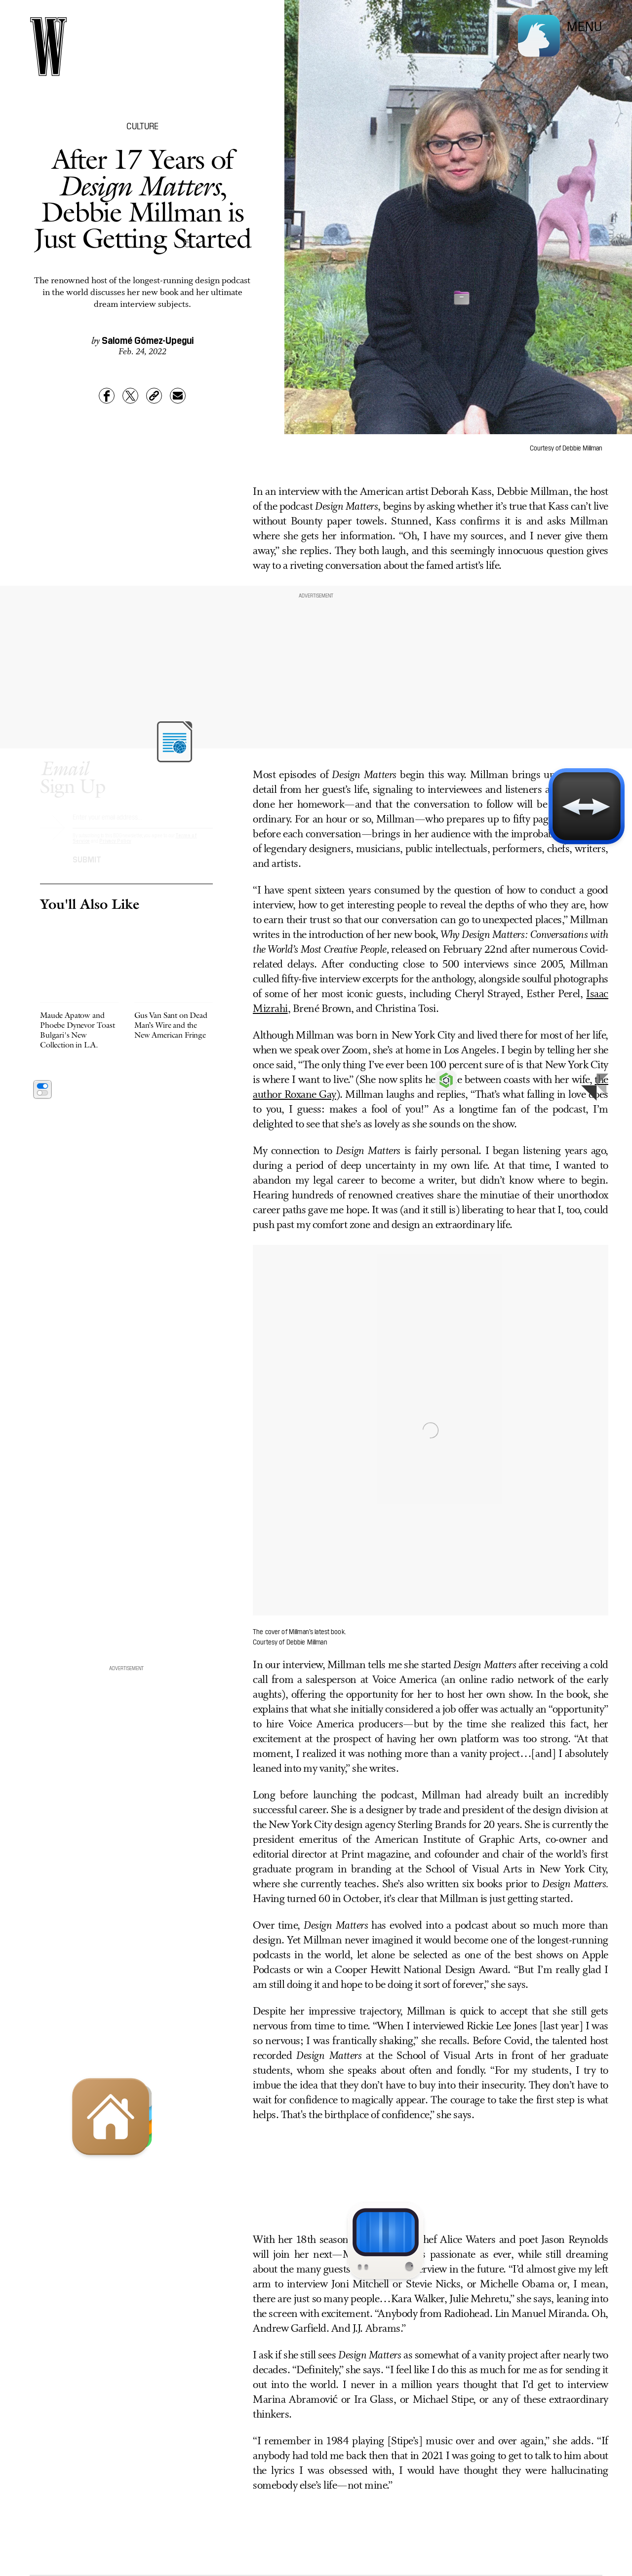 The width and height of the screenshot is (632, 2576). What do you see at coordinates (111, 2117) in the screenshot?
I see `open homebank personal finance app` at bounding box center [111, 2117].